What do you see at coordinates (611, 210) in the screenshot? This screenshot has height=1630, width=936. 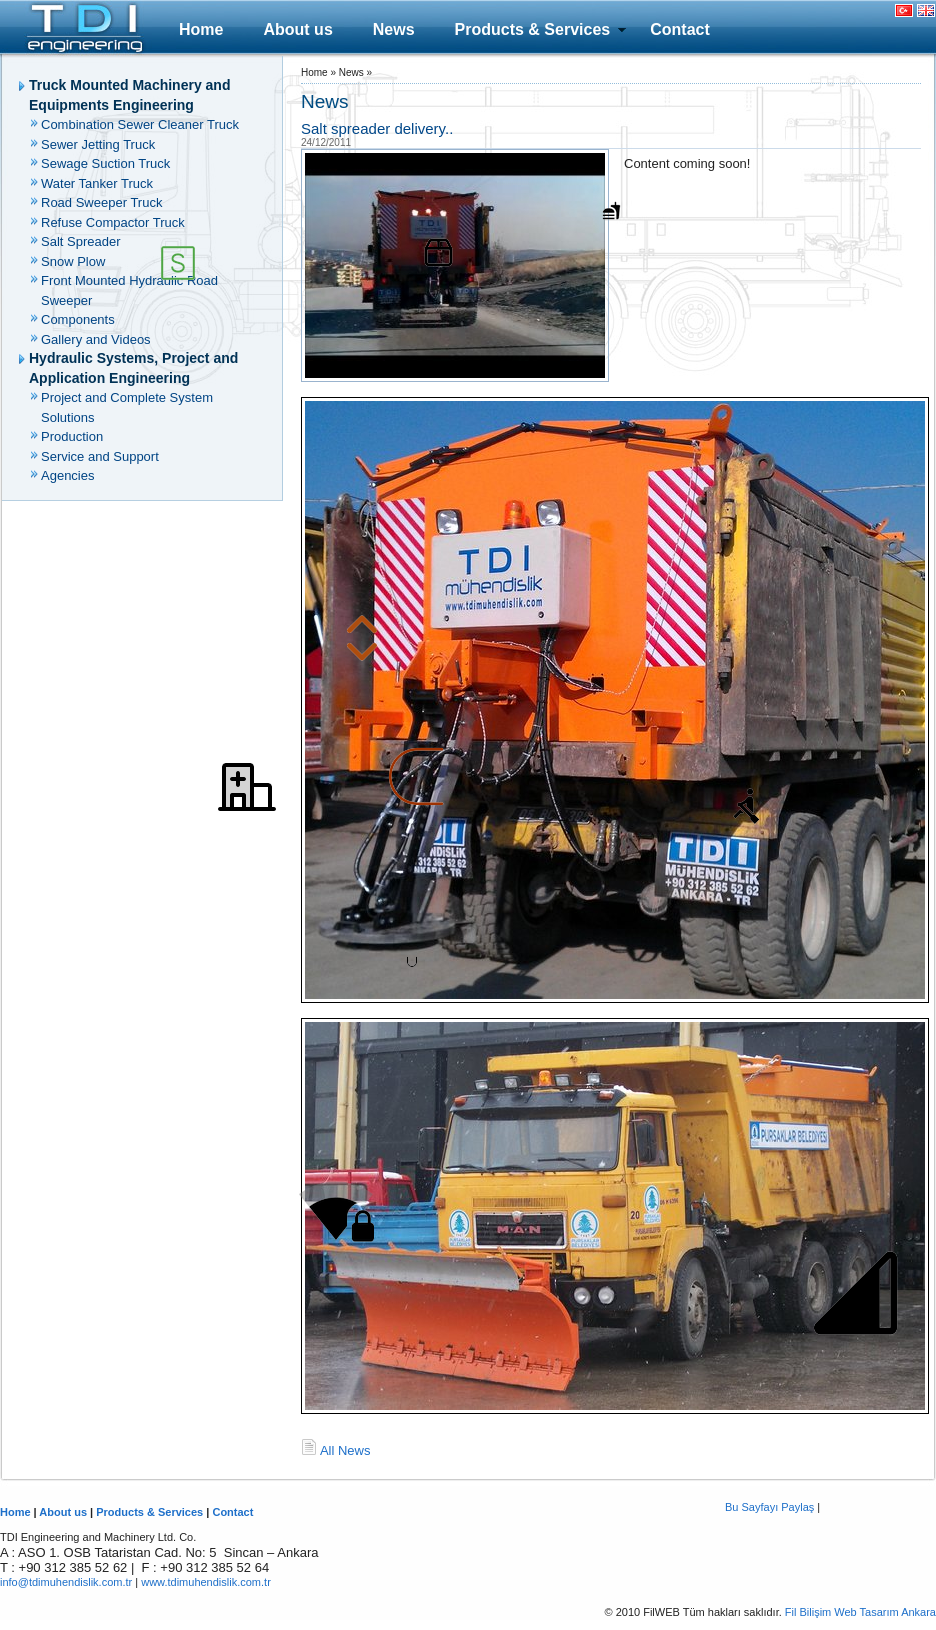 I see `find nearby fast food restaurants` at bounding box center [611, 210].